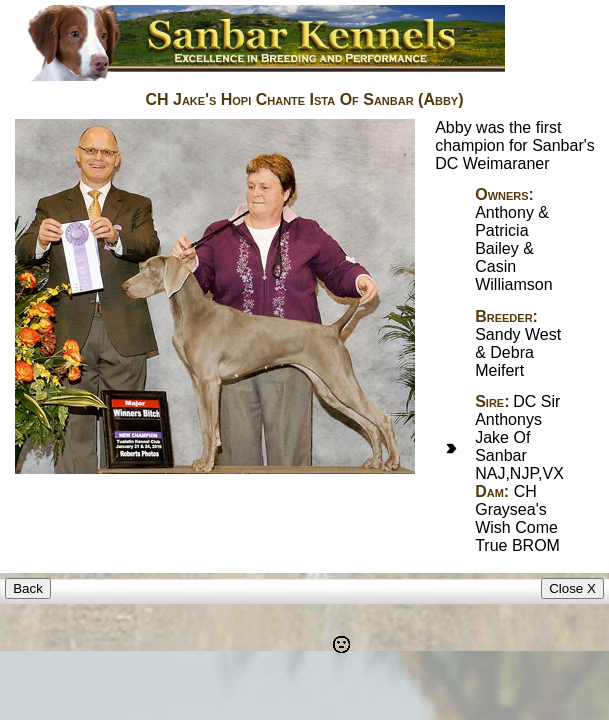 Image resolution: width=609 pixels, height=720 pixels. What do you see at coordinates (451, 448) in the screenshot?
I see `navigate to the next item or step` at bounding box center [451, 448].